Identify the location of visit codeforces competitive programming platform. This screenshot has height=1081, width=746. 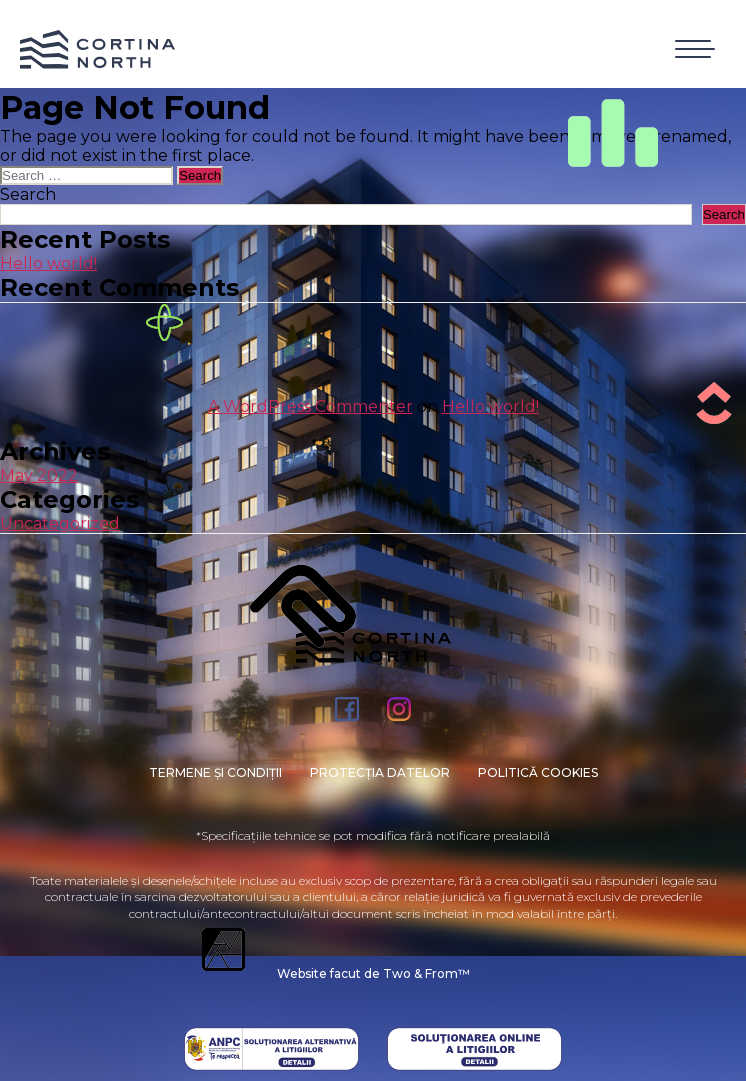
(613, 133).